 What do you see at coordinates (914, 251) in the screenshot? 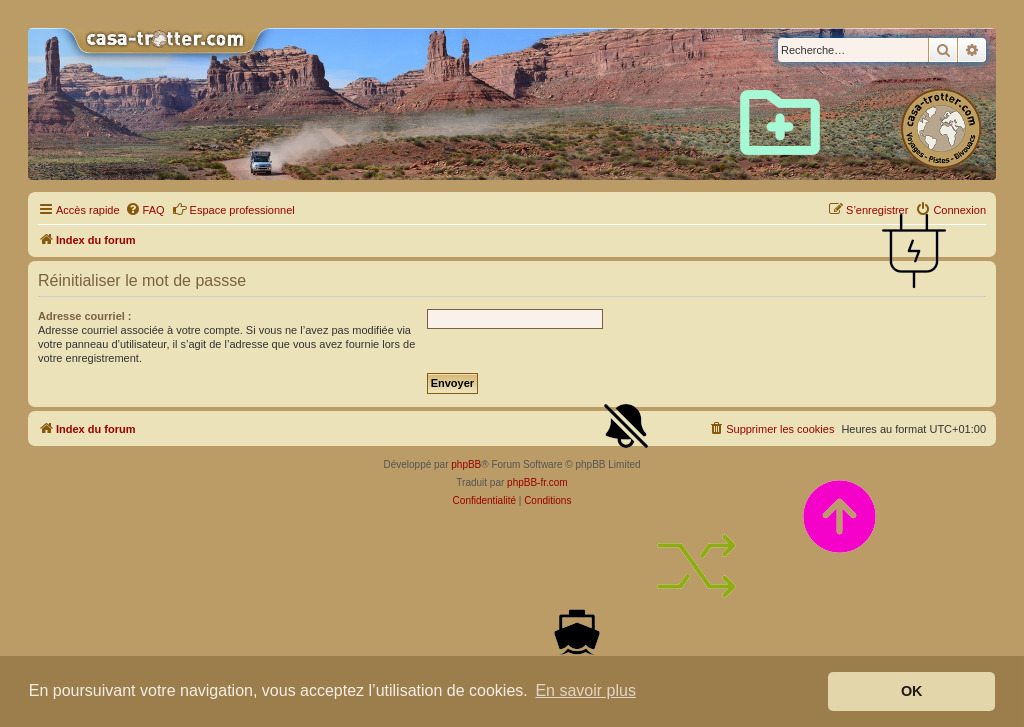
I see `indicates device is currently charging` at bounding box center [914, 251].